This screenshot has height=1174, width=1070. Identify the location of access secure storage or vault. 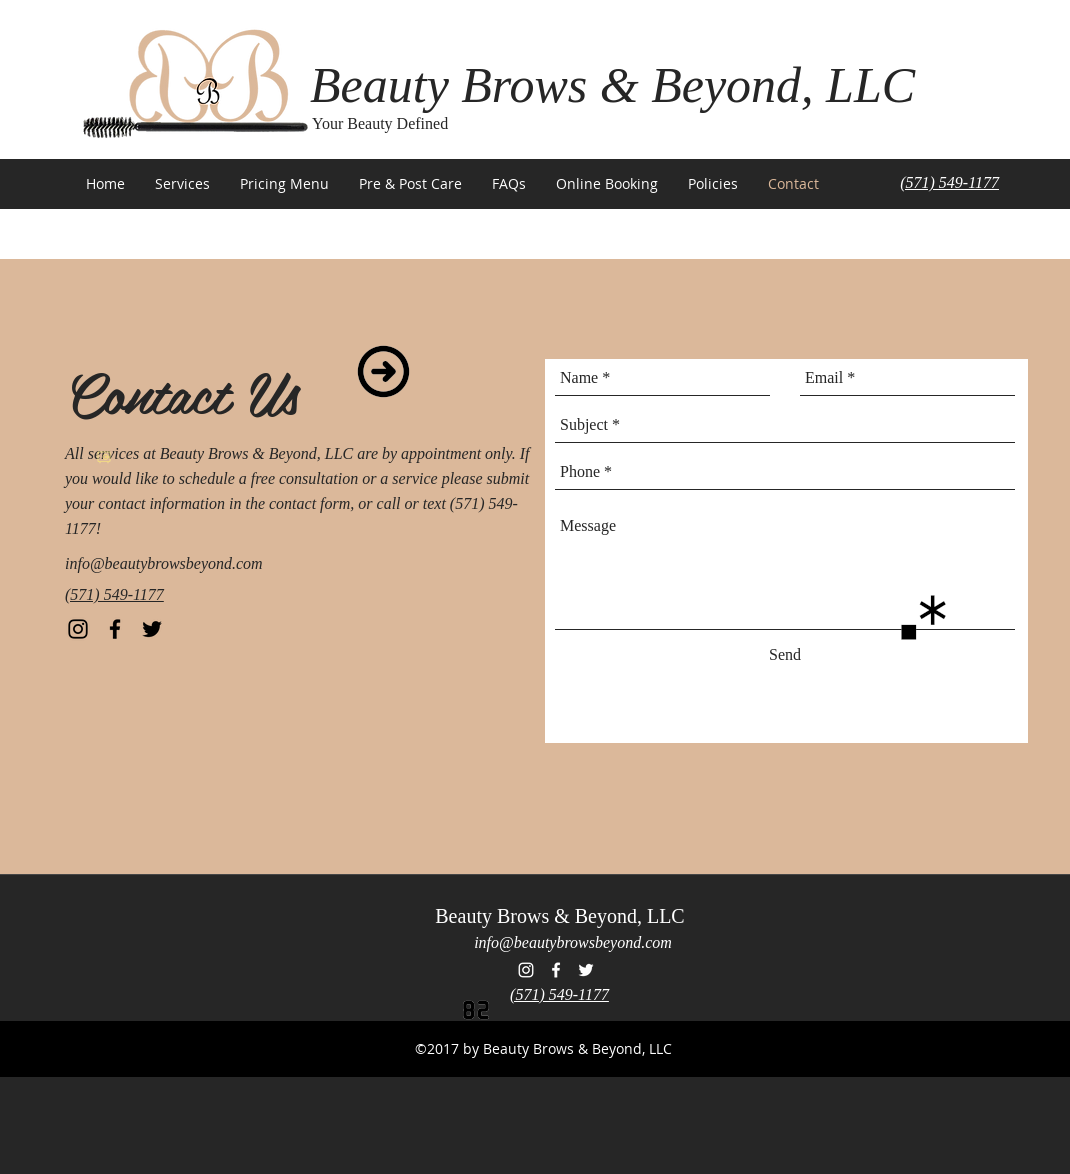
(104, 457).